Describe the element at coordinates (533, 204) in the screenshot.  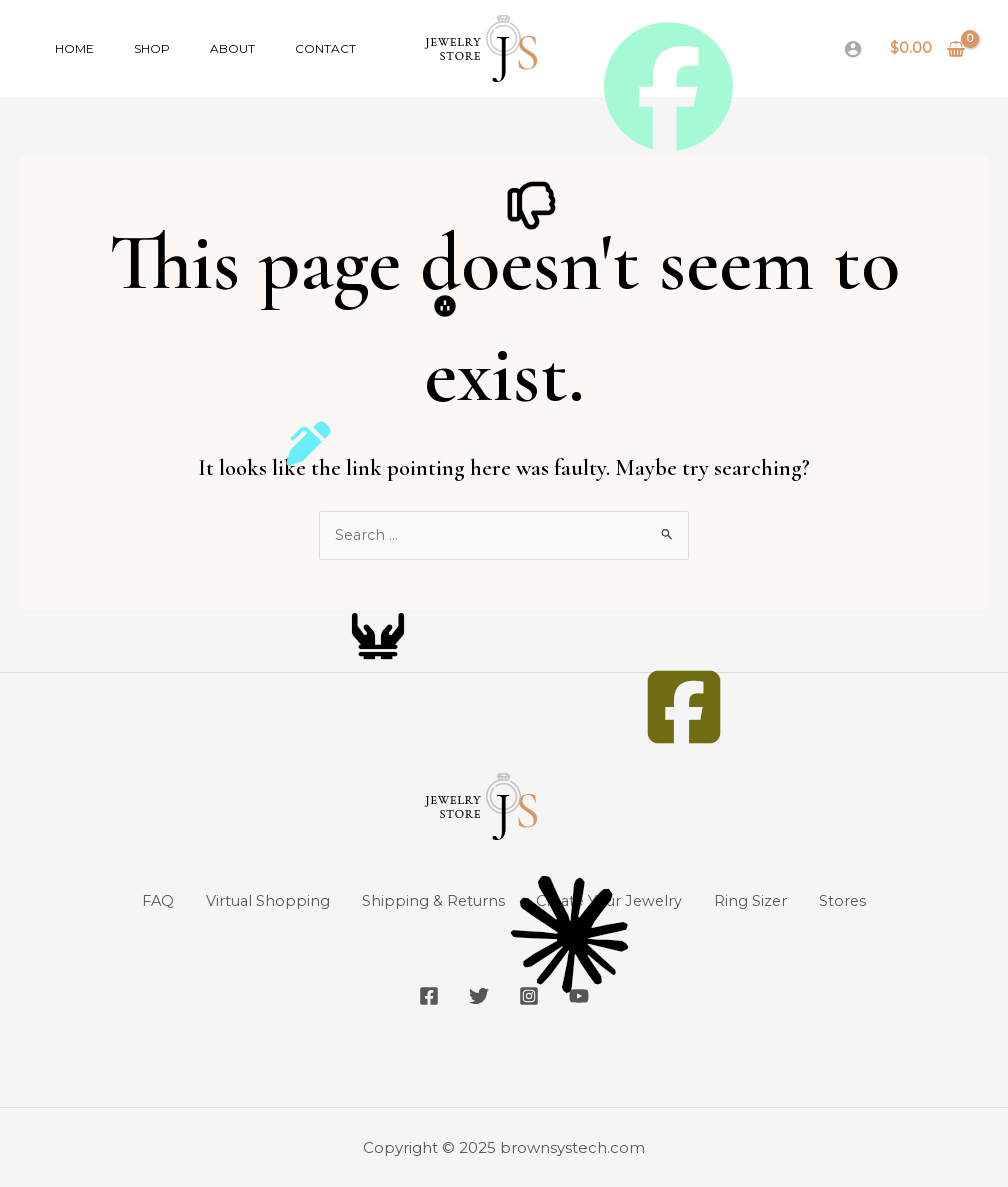
I see `dislike or downvote content` at that location.